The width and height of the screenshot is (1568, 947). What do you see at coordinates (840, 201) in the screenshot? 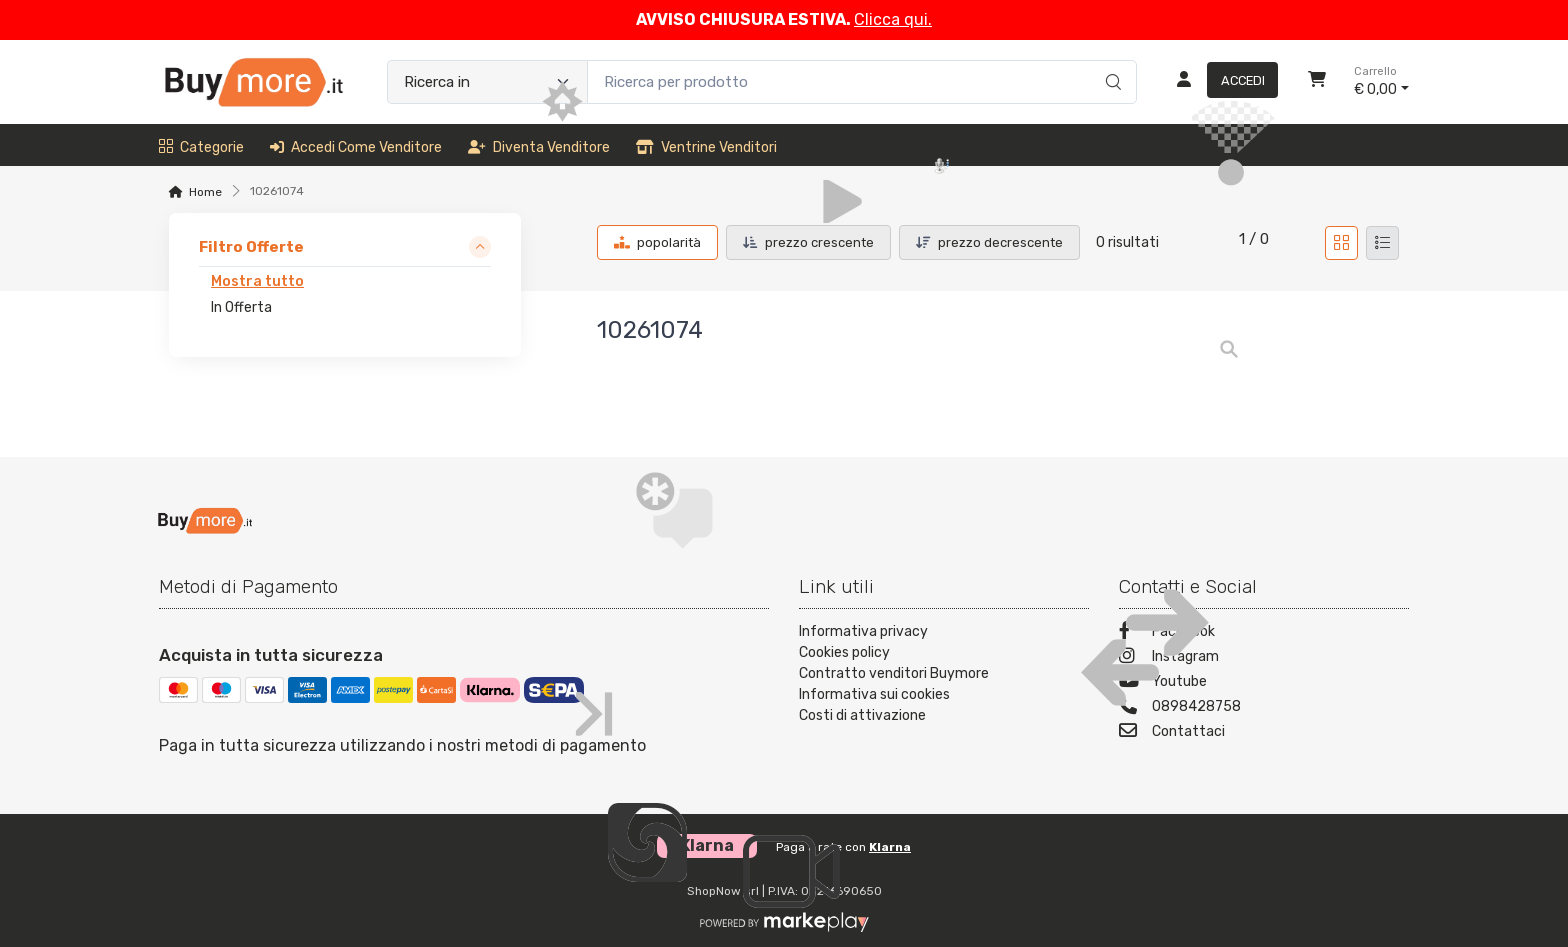
I see `start media playback` at bounding box center [840, 201].